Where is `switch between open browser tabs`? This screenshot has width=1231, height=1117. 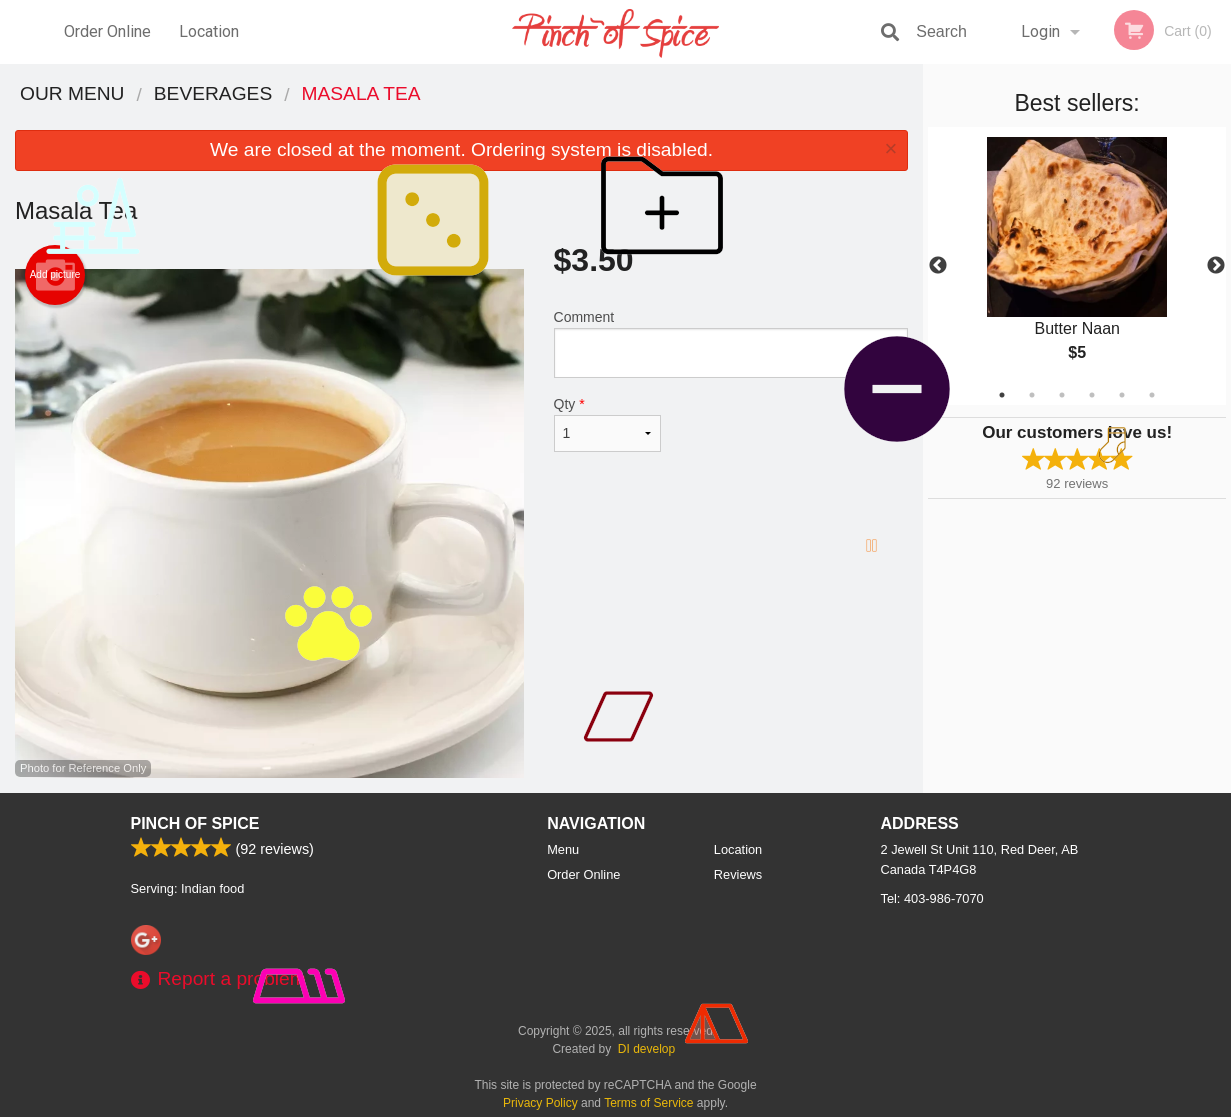
switch between open browser tabs is located at coordinates (299, 986).